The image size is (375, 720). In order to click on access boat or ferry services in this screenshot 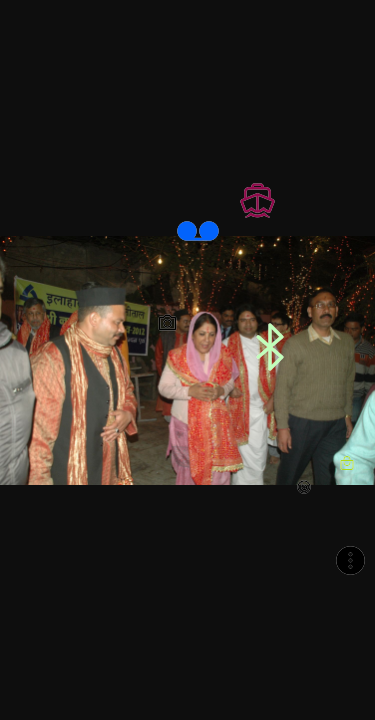, I will do `click(257, 200)`.